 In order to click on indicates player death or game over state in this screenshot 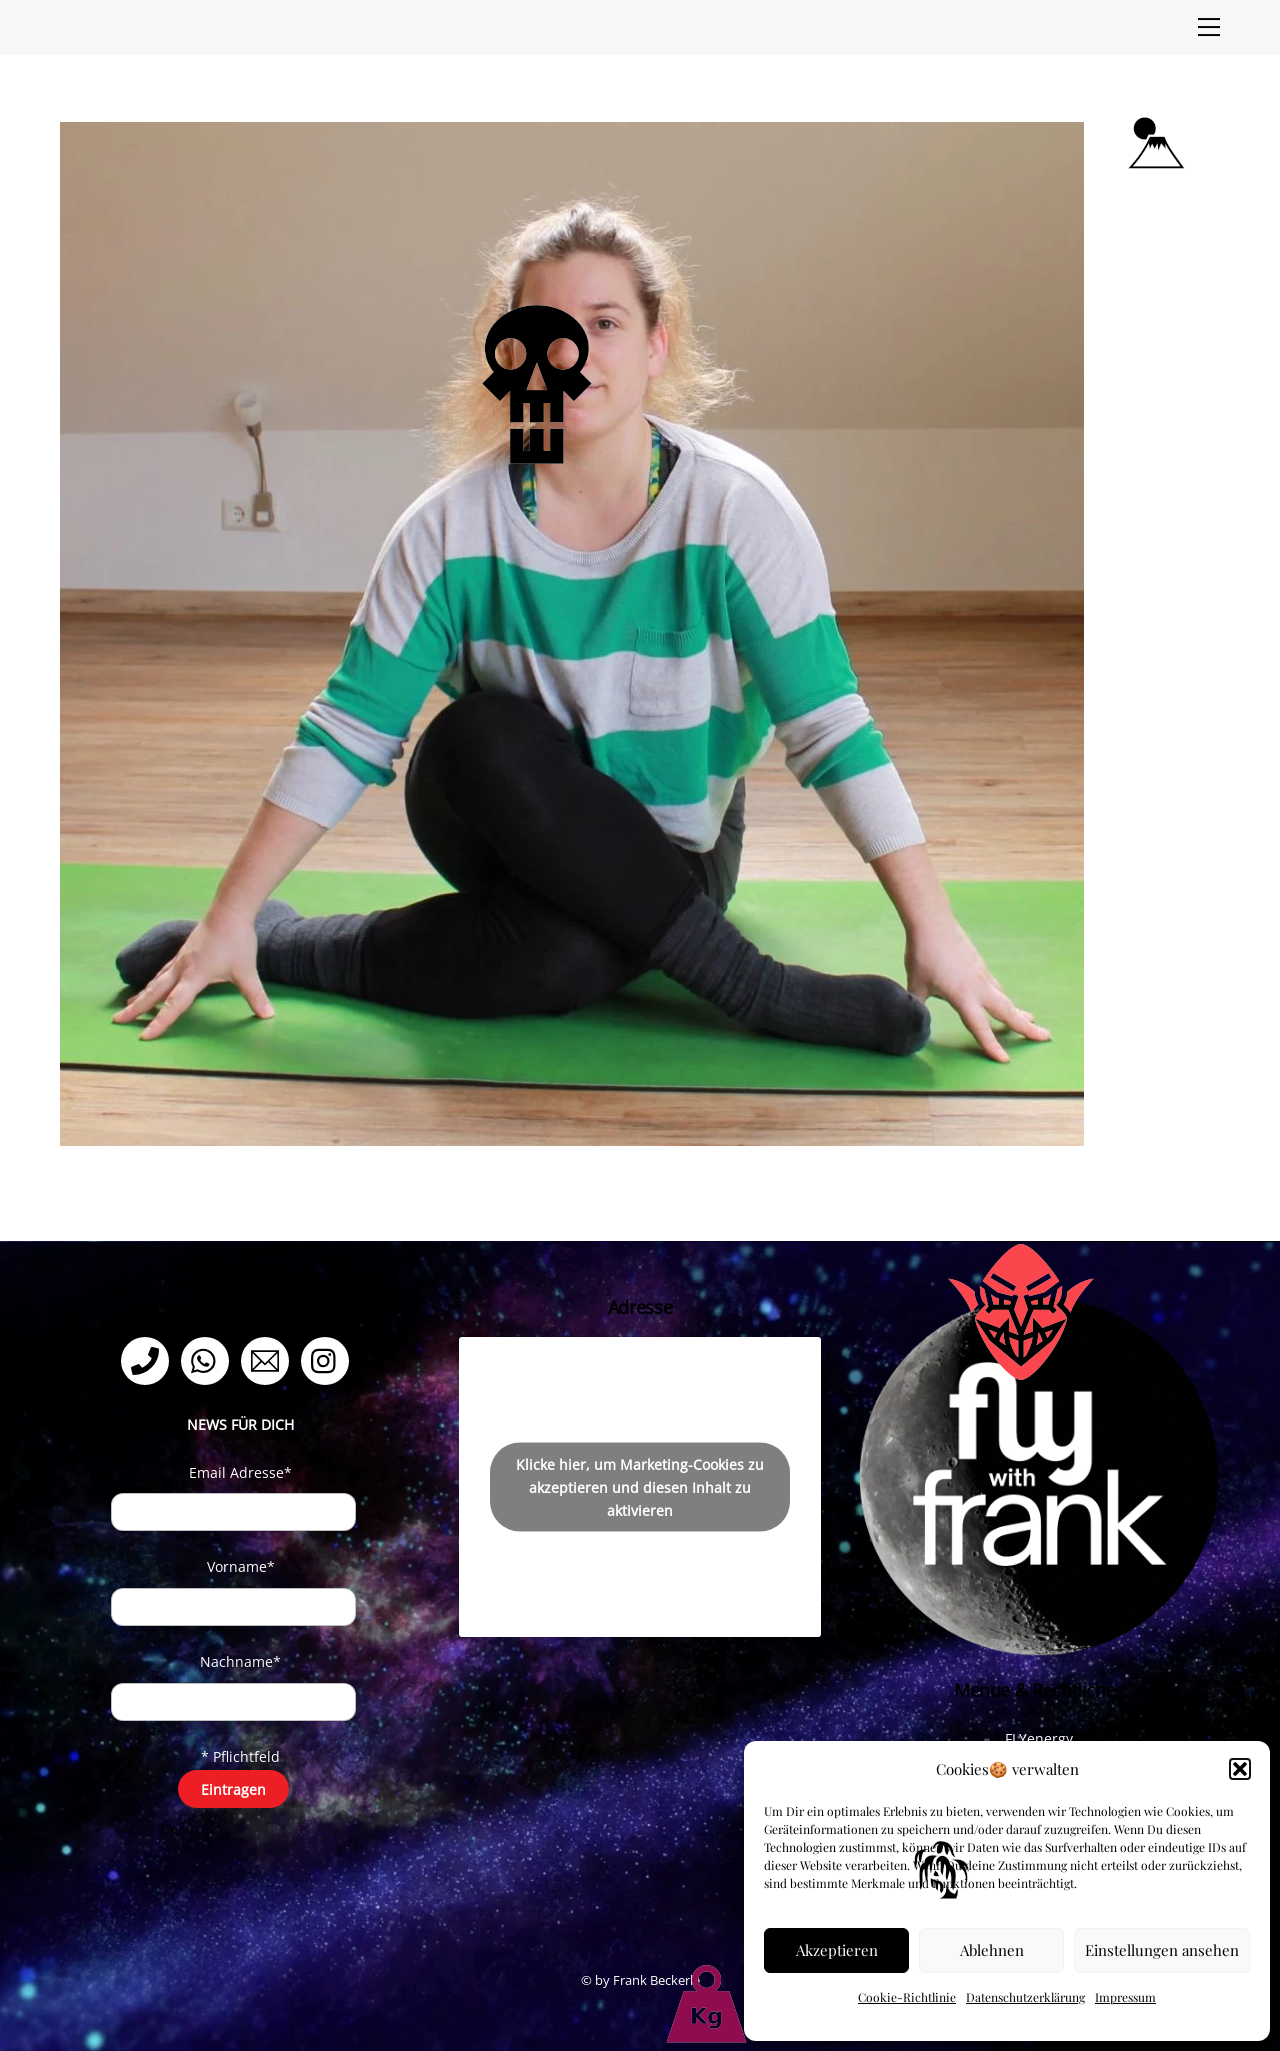, I will do `click(536, 383)`.